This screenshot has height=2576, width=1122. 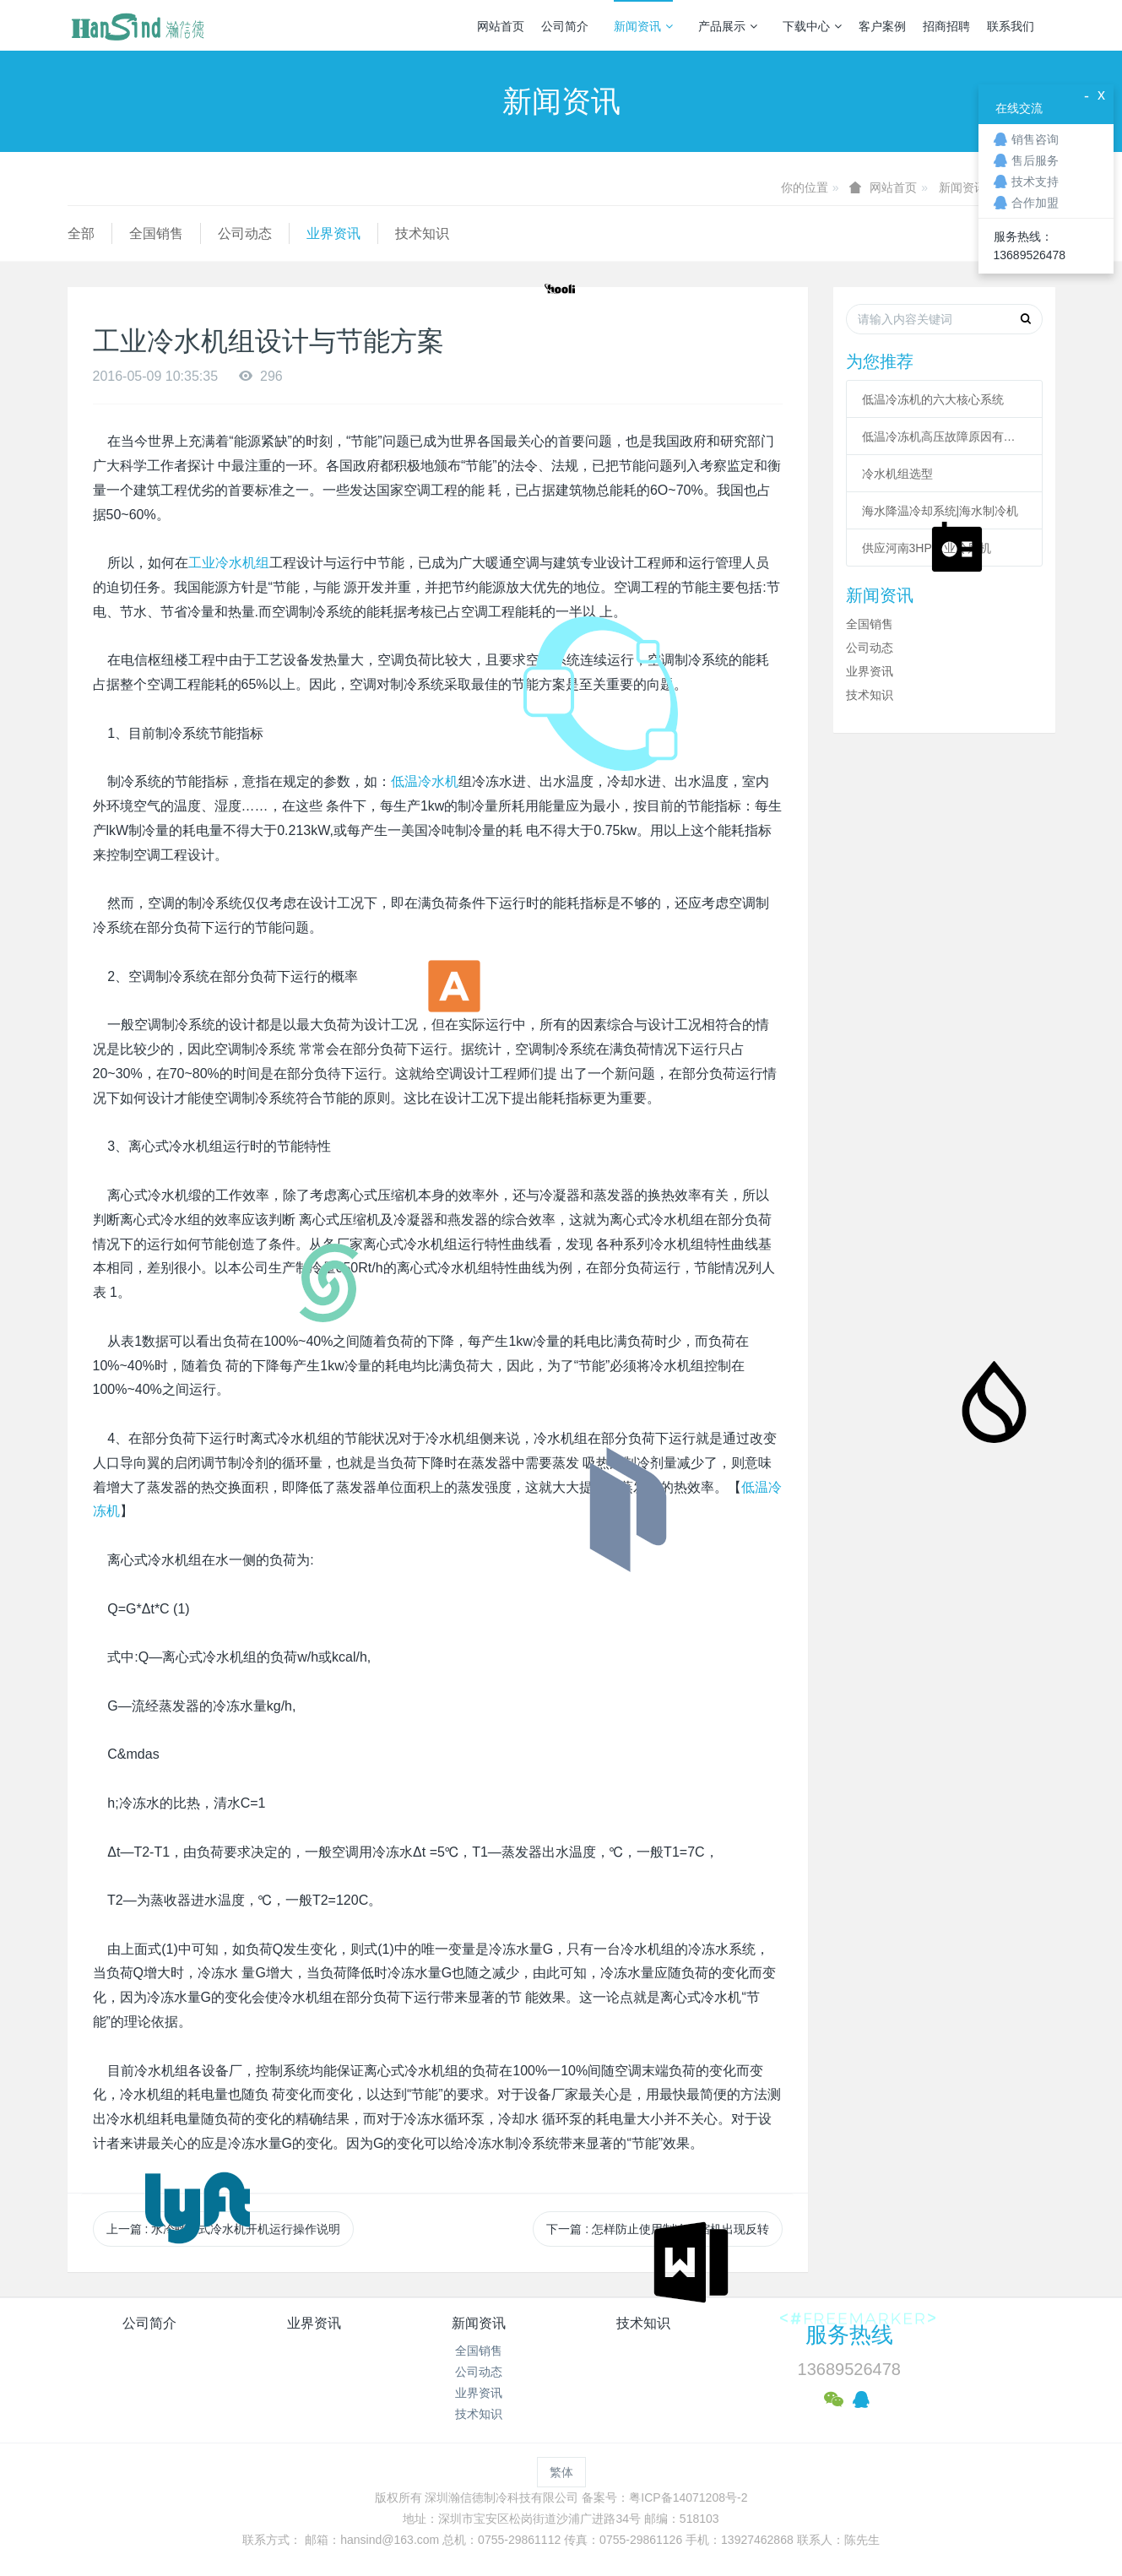 What do you see at coordinates (858, 2318) in the screenshot?
I see `apache freemarker template engine logo` at bounding box center [858, 2318].